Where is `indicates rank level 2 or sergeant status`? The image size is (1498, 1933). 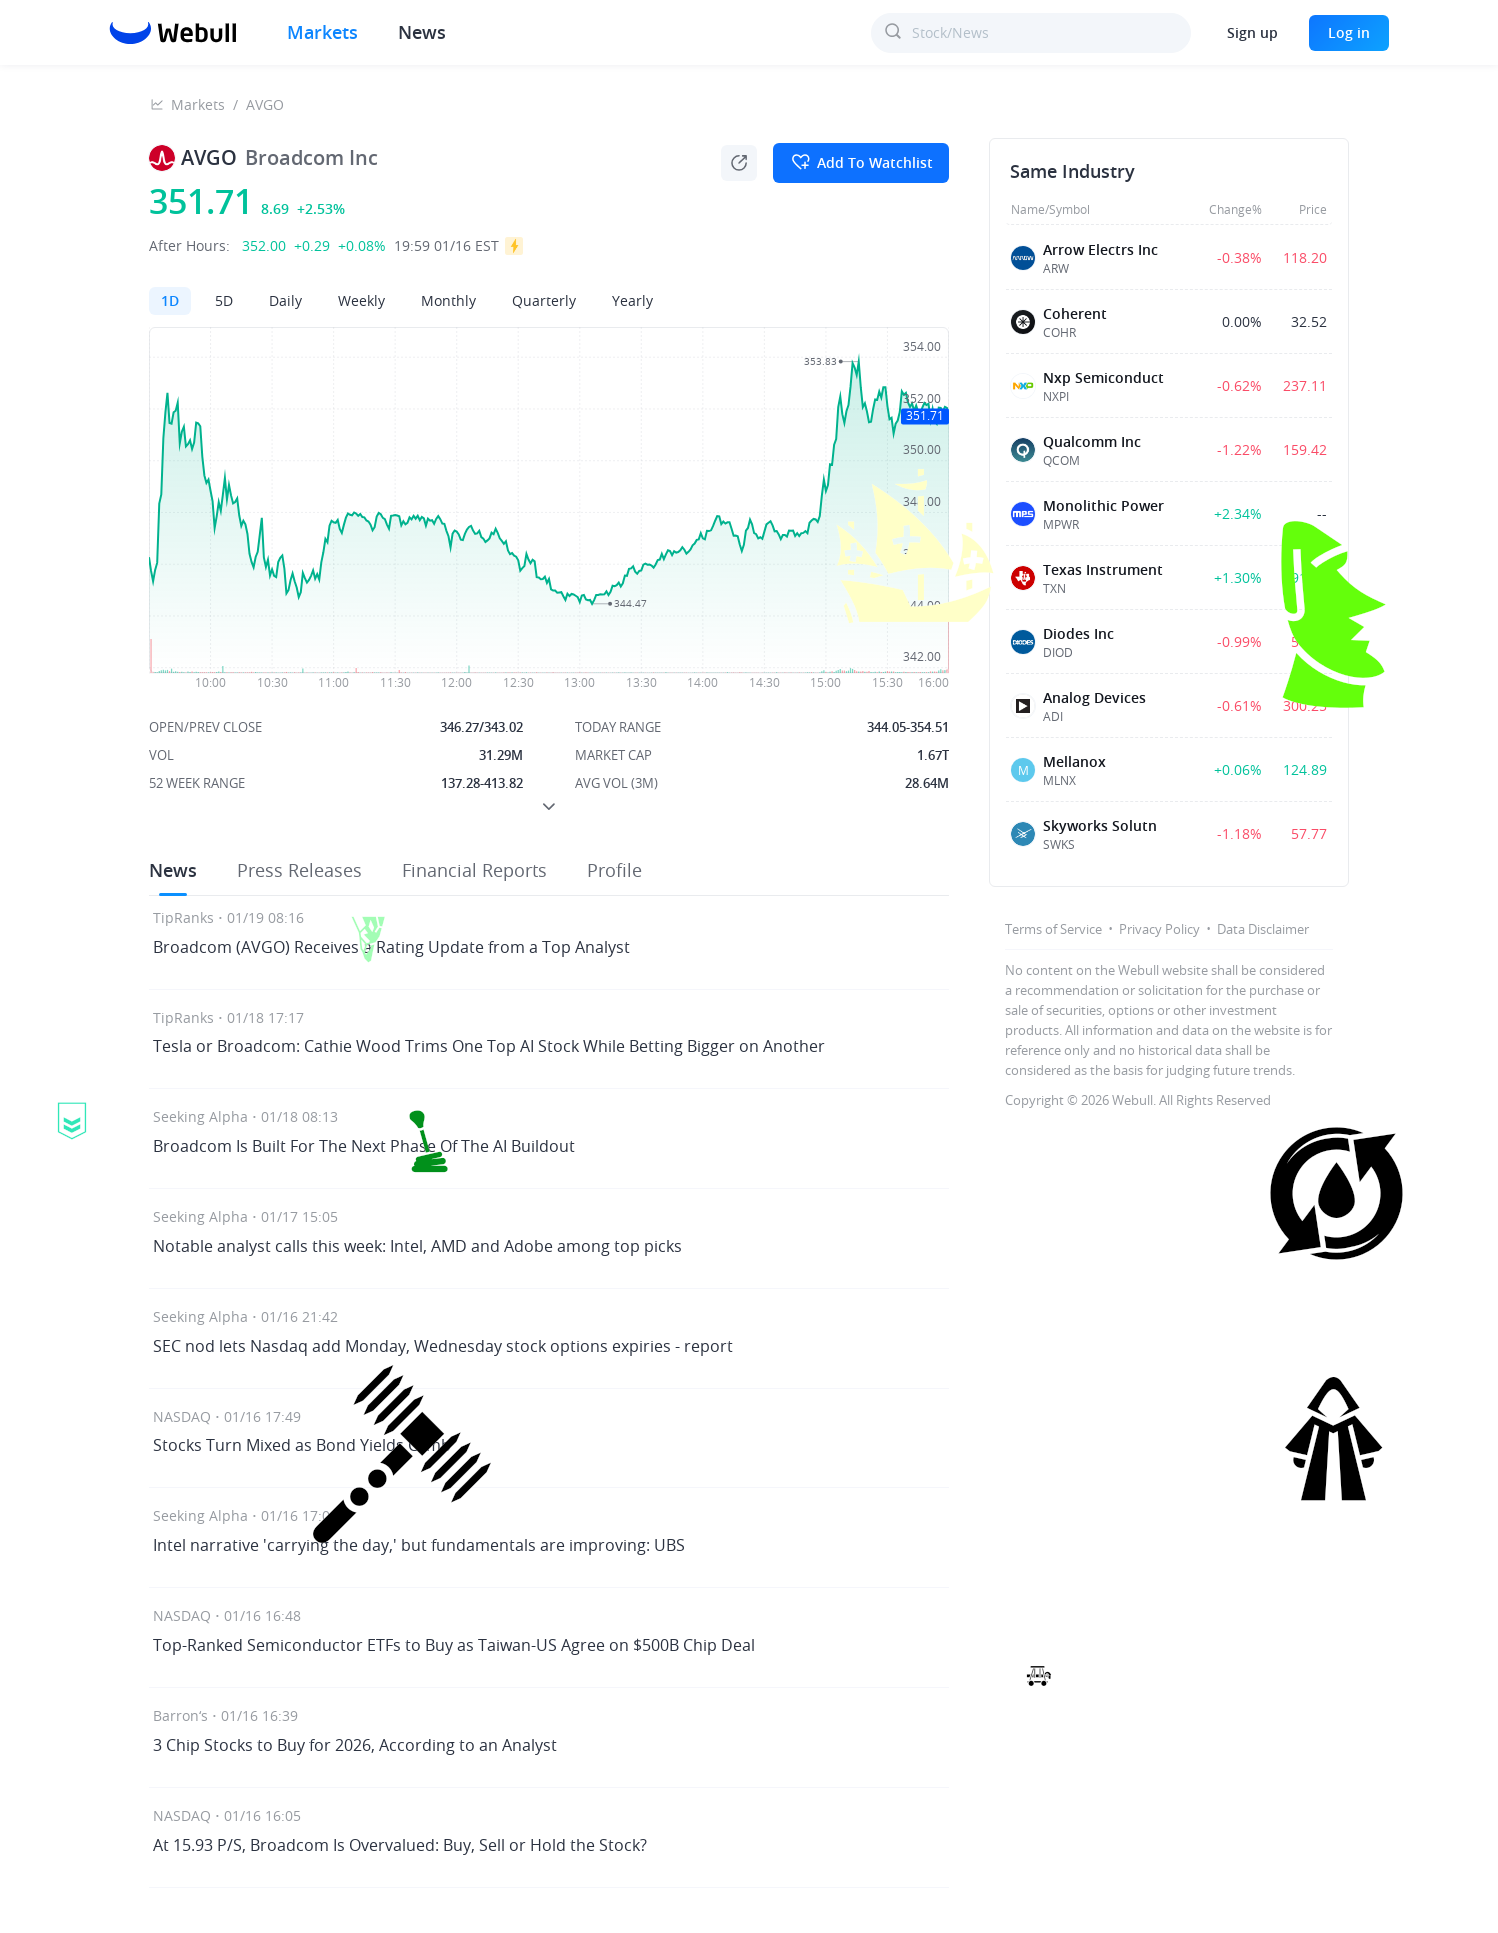
indicates rank level 2 or sergeant status is located at coordinates (72, 1121).